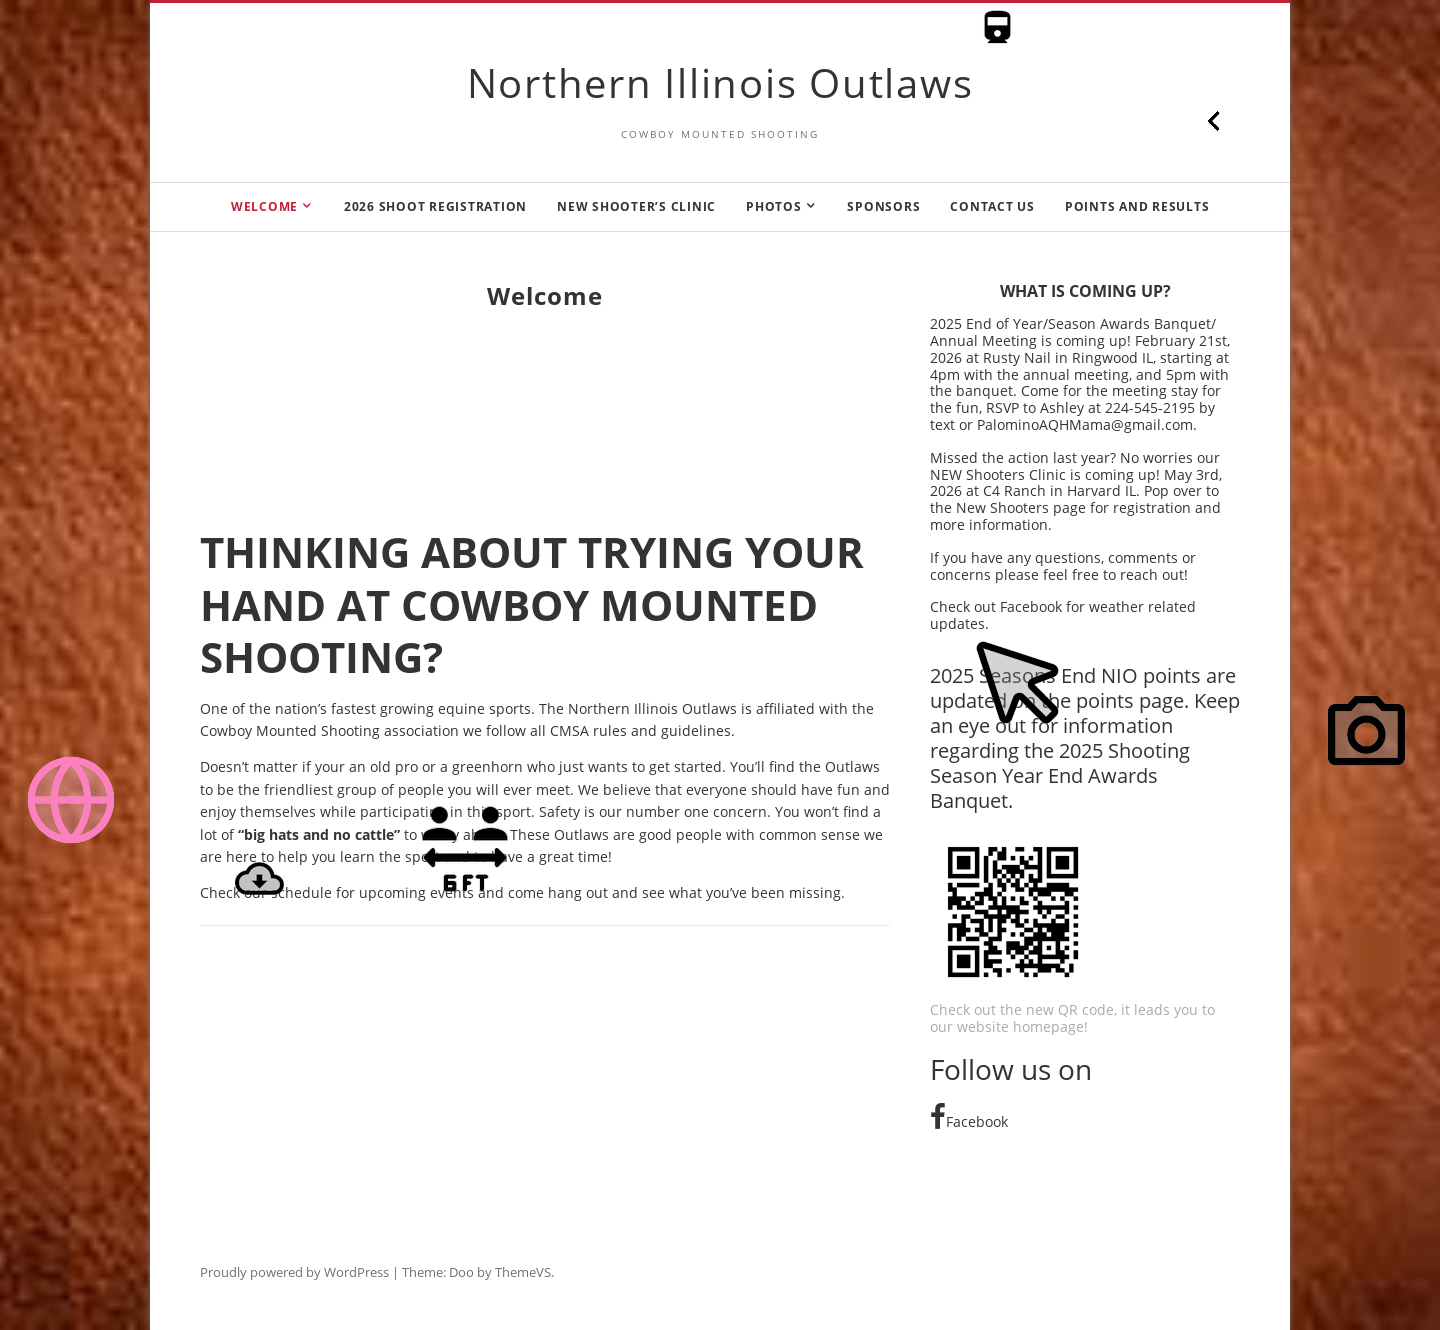  I want to click on indicates social distancing requirement of 6 feet, so click(465, 849).